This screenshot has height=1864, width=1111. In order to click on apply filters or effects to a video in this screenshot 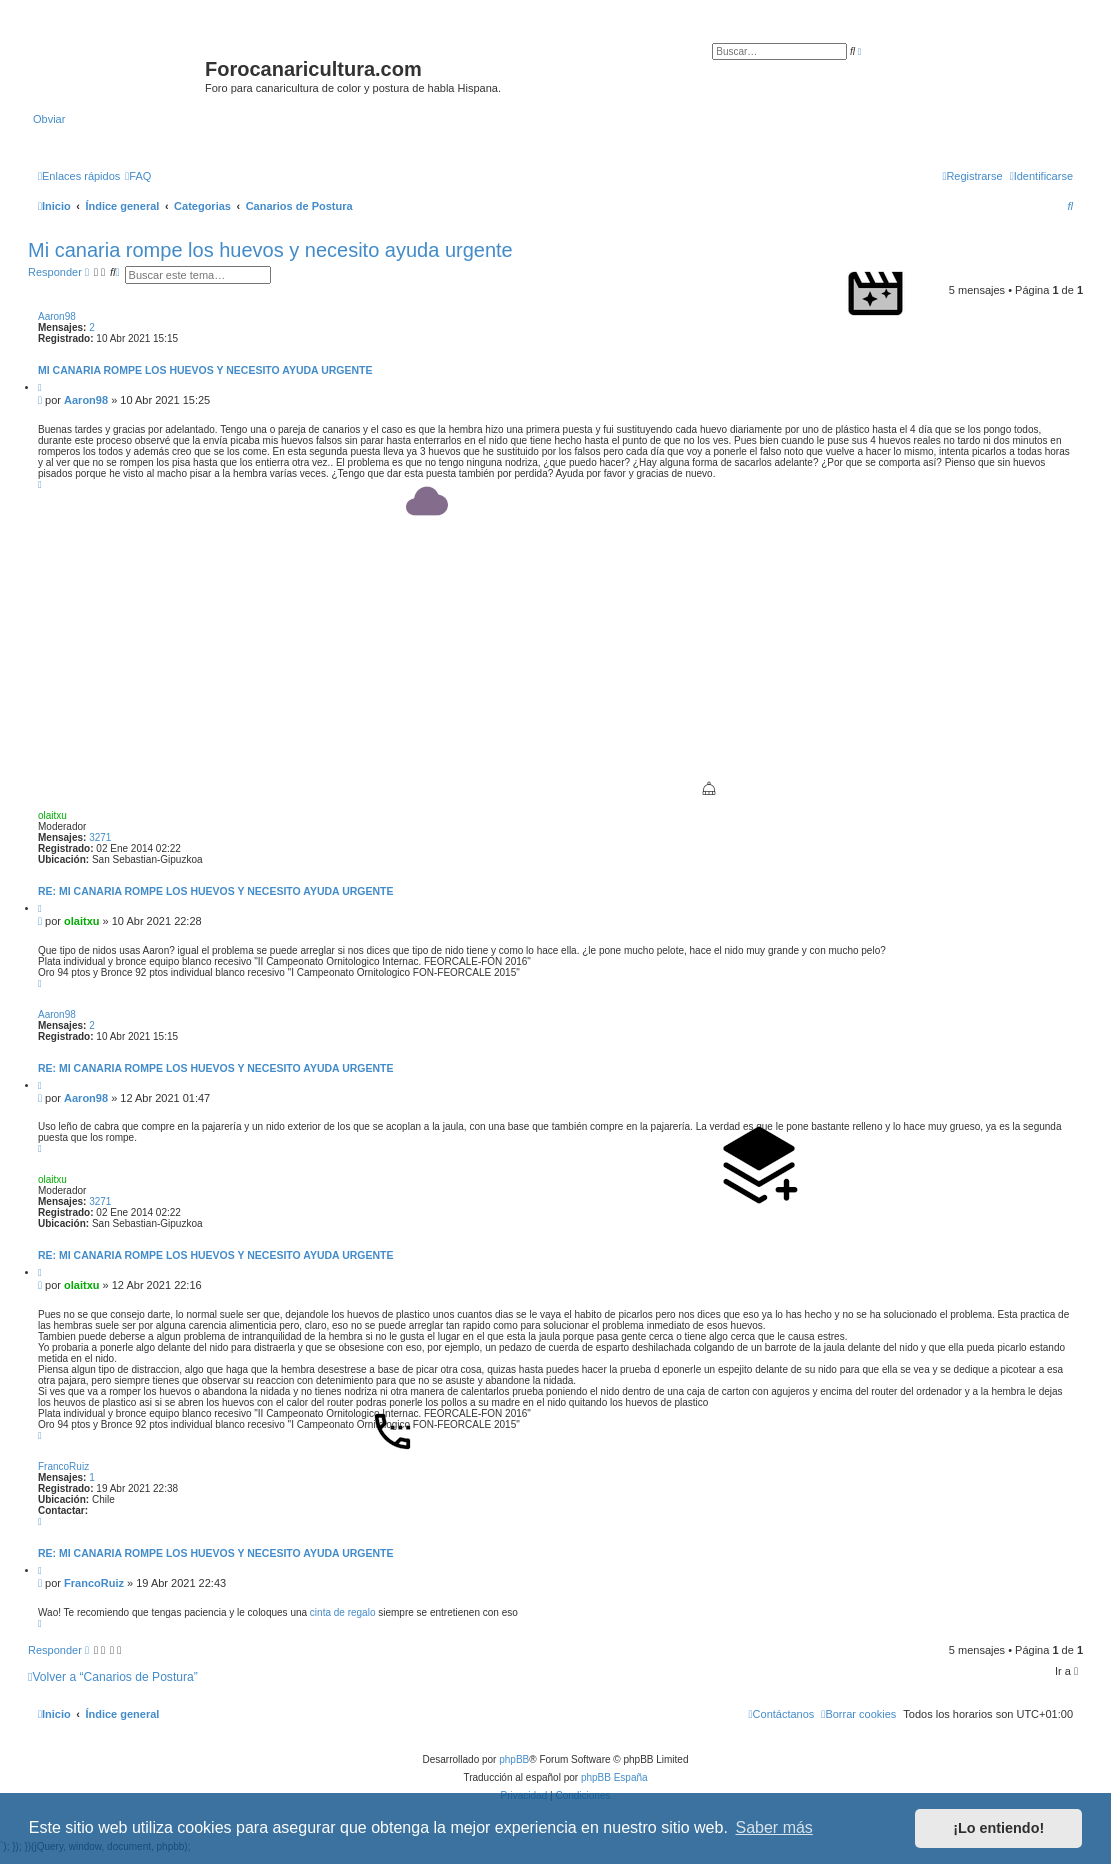, I will do `click(875, 293)`.